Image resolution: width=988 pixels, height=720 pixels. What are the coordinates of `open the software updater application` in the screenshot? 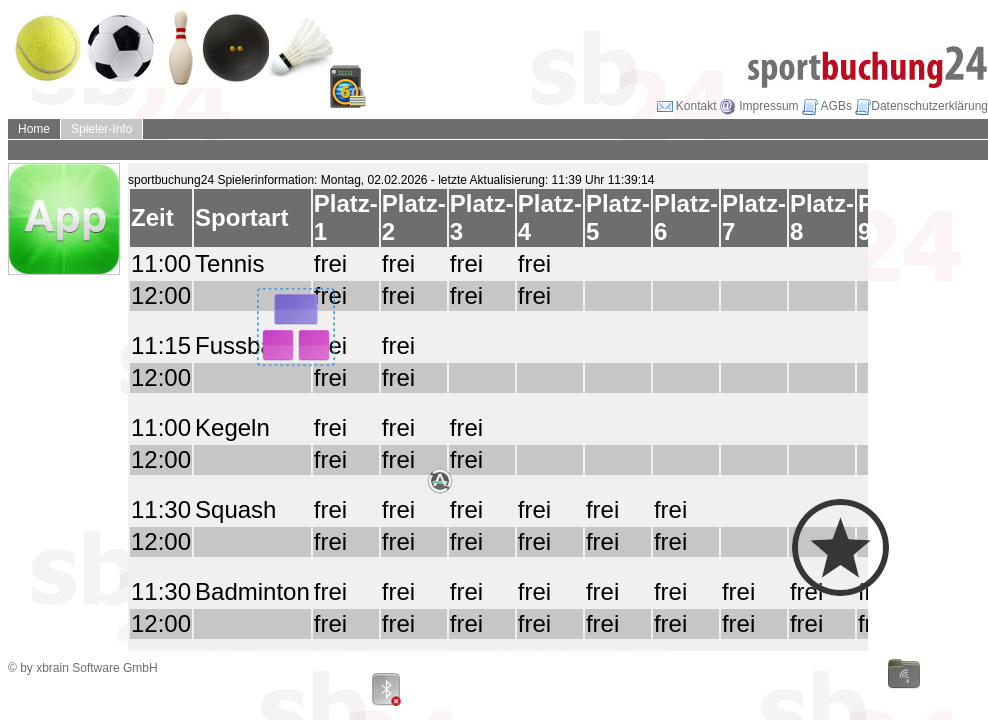 It's located at (440, 481).